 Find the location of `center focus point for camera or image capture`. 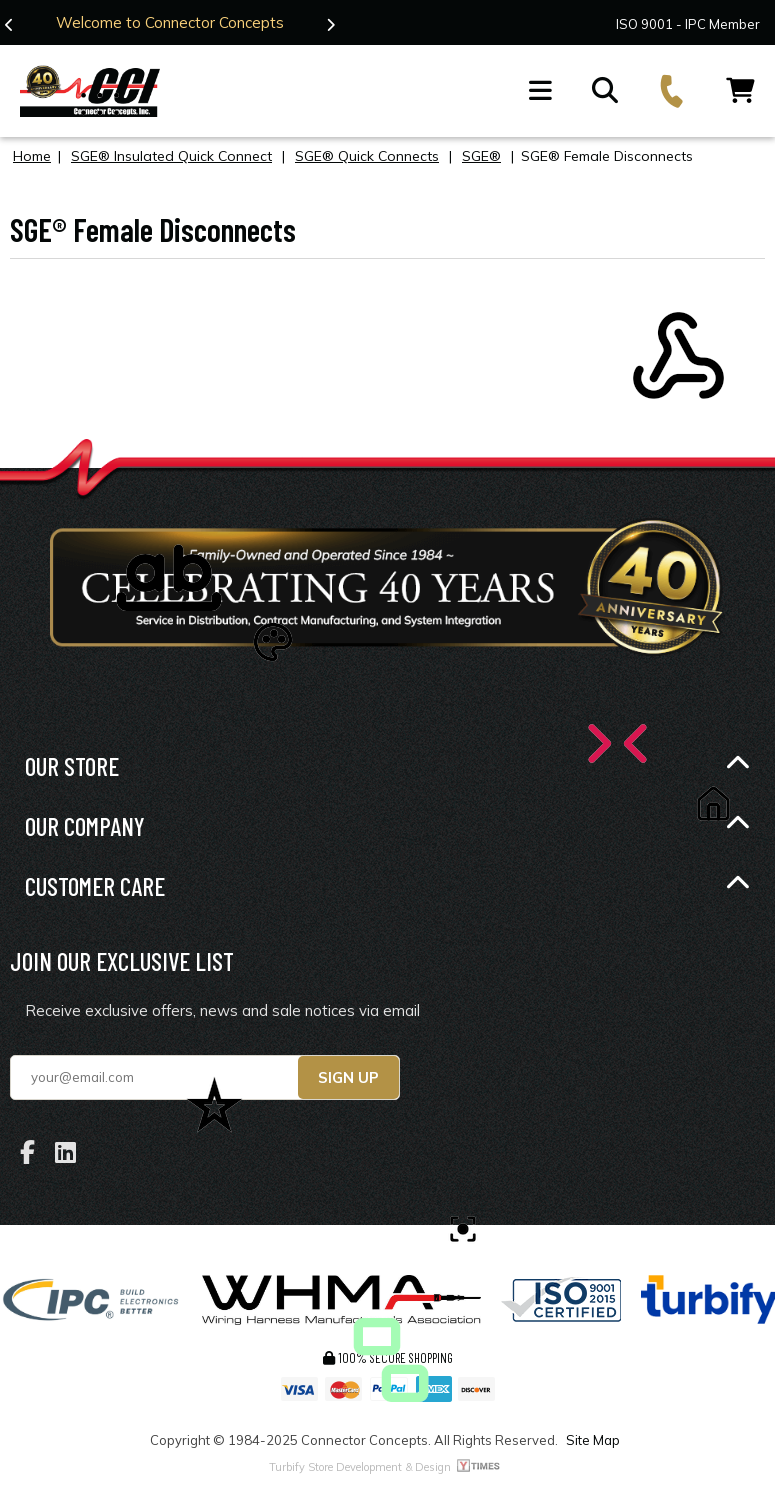

center focus point for camera or image capture is located at coordinates (463, 1229).